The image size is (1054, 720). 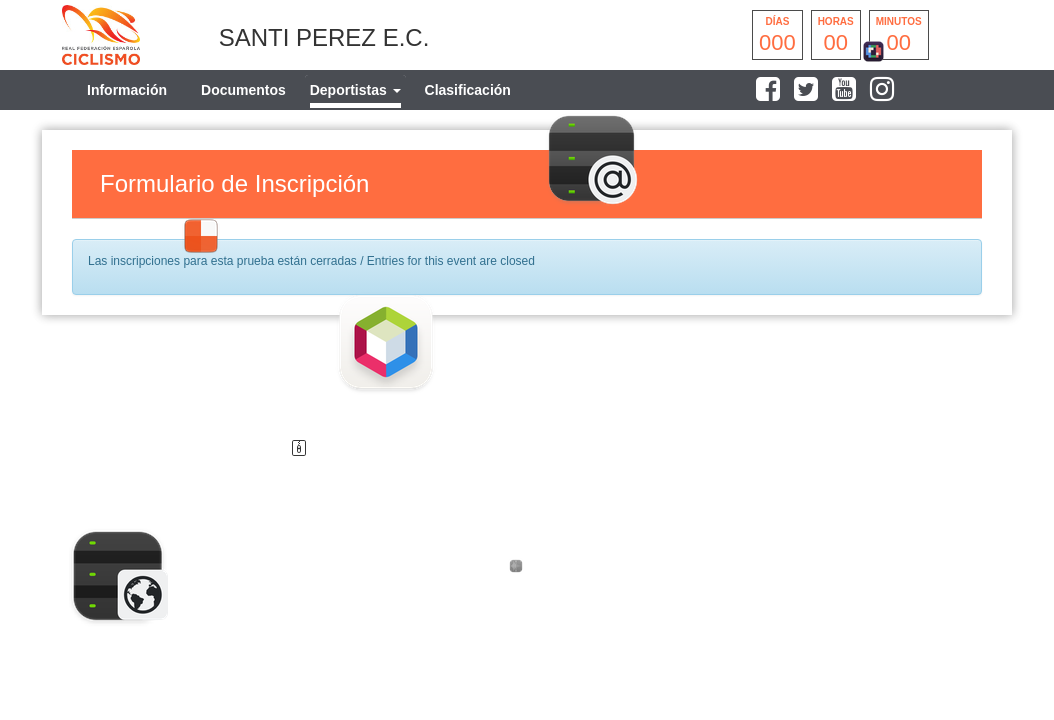 What do you see at coordinates (118, 577) in the screenshot?
I see `configure web server network settings` at bounding box center [118, 577].